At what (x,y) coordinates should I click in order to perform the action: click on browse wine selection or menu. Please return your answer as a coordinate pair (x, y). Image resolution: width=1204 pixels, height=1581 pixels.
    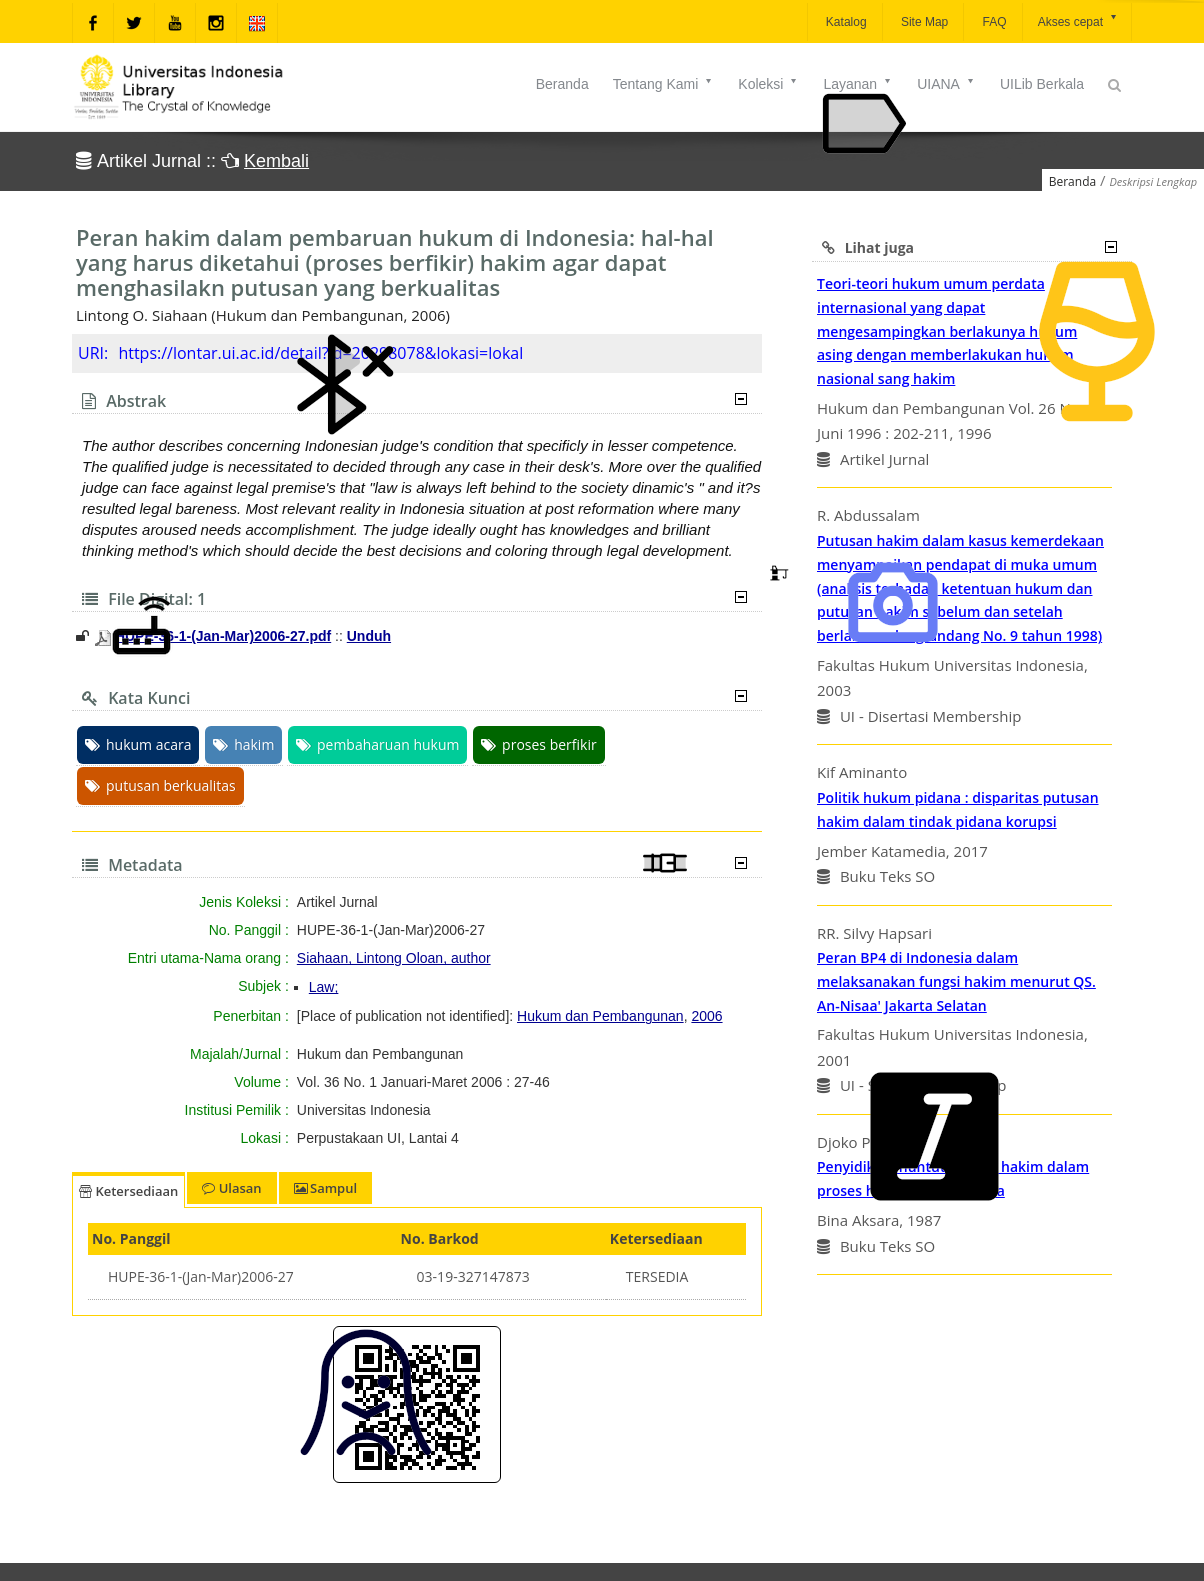
    Looking at the image, I should click on (1097, 336).